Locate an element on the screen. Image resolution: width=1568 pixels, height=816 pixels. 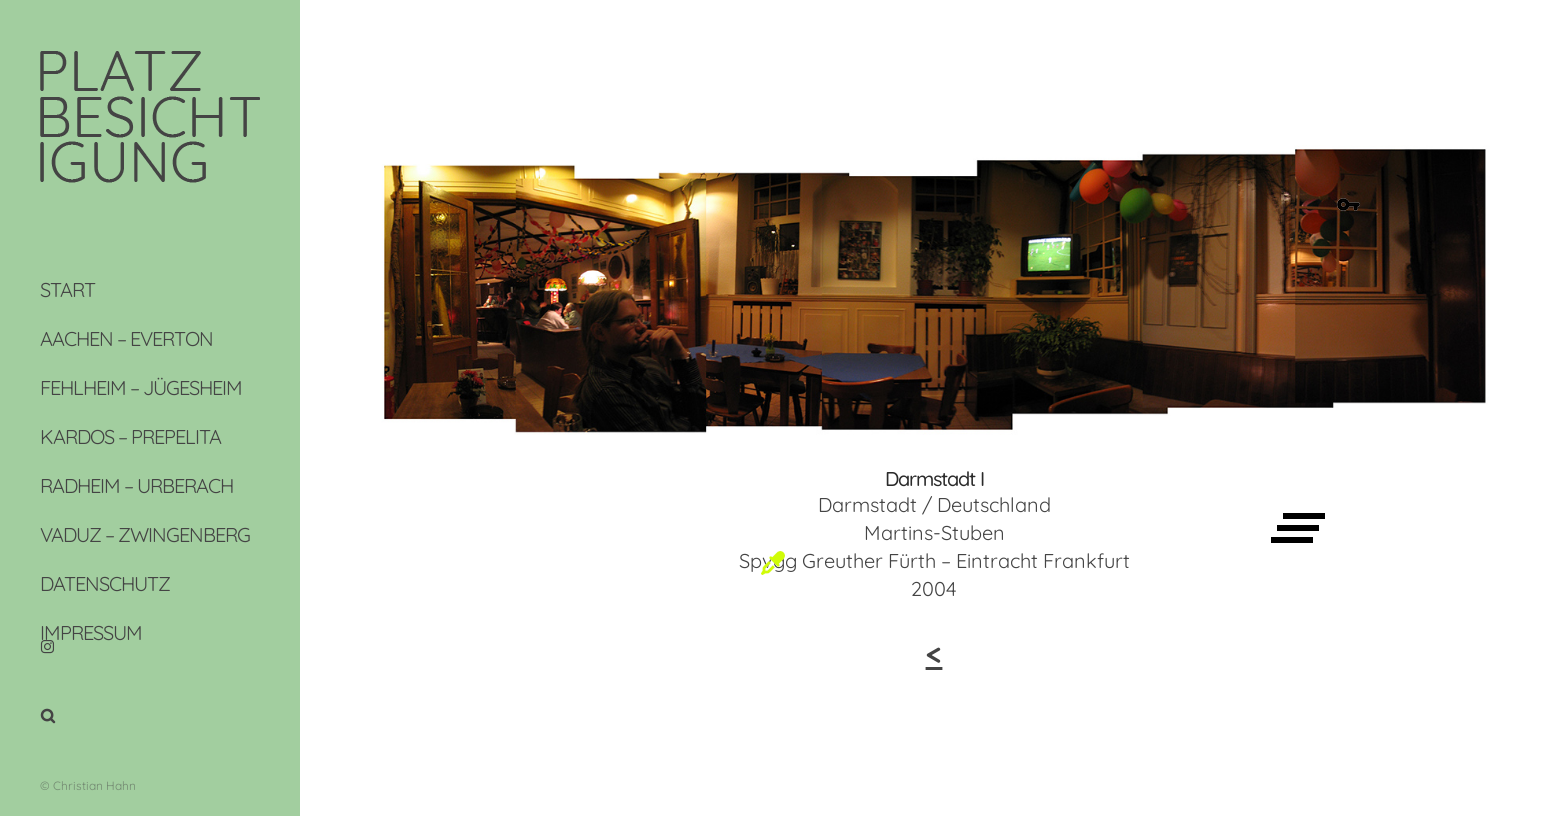
access VPN or secure connection settings is located at coordinates (1348, 204).